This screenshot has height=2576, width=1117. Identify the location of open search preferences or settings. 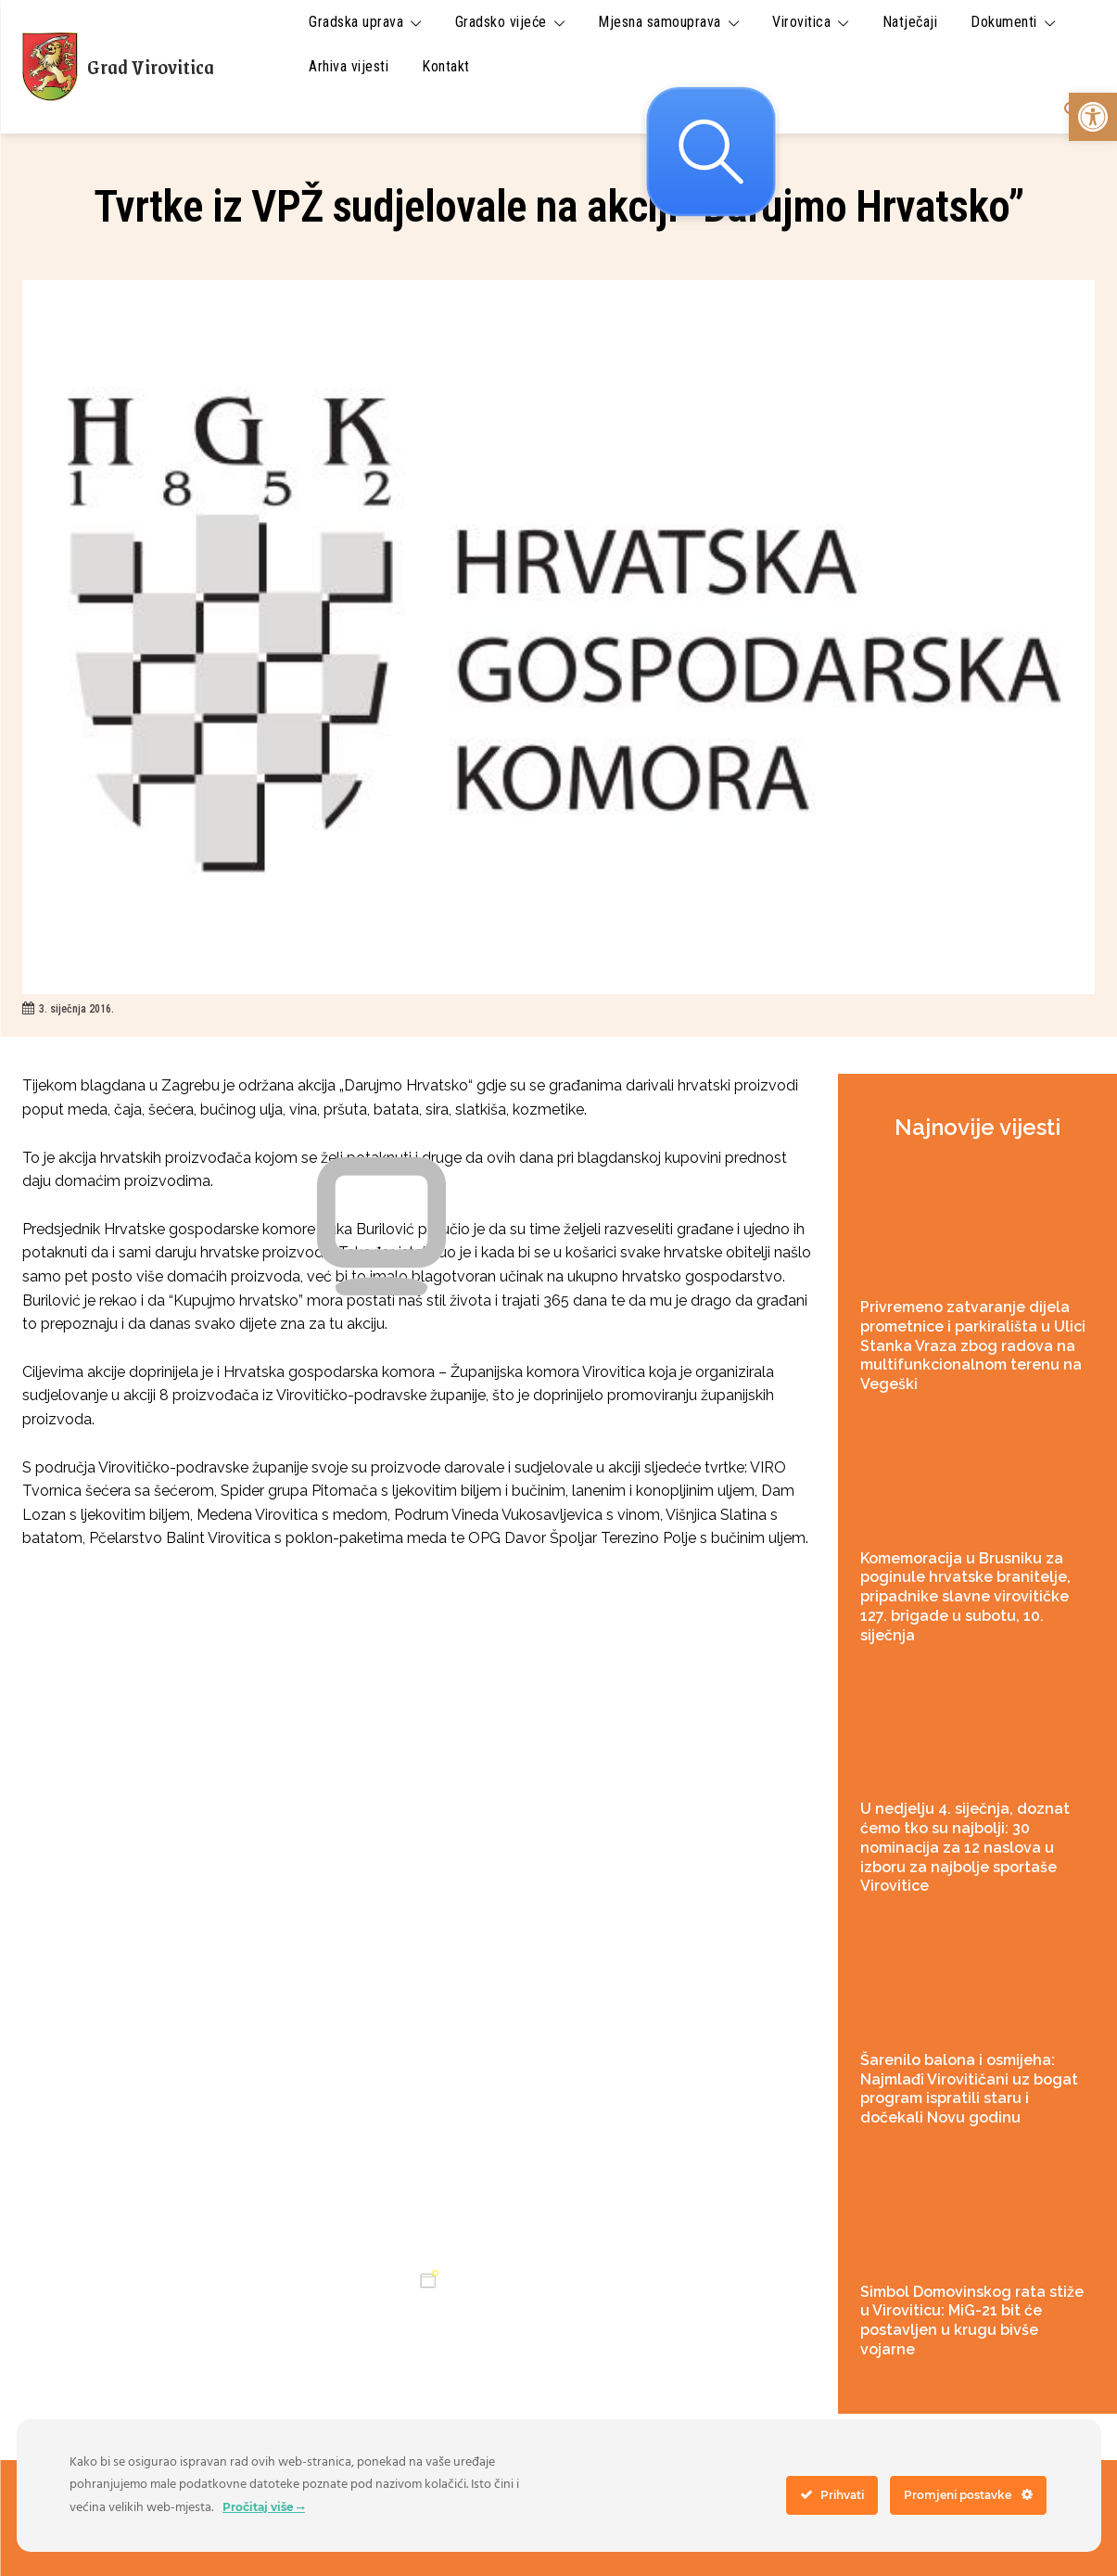
(711, 154).